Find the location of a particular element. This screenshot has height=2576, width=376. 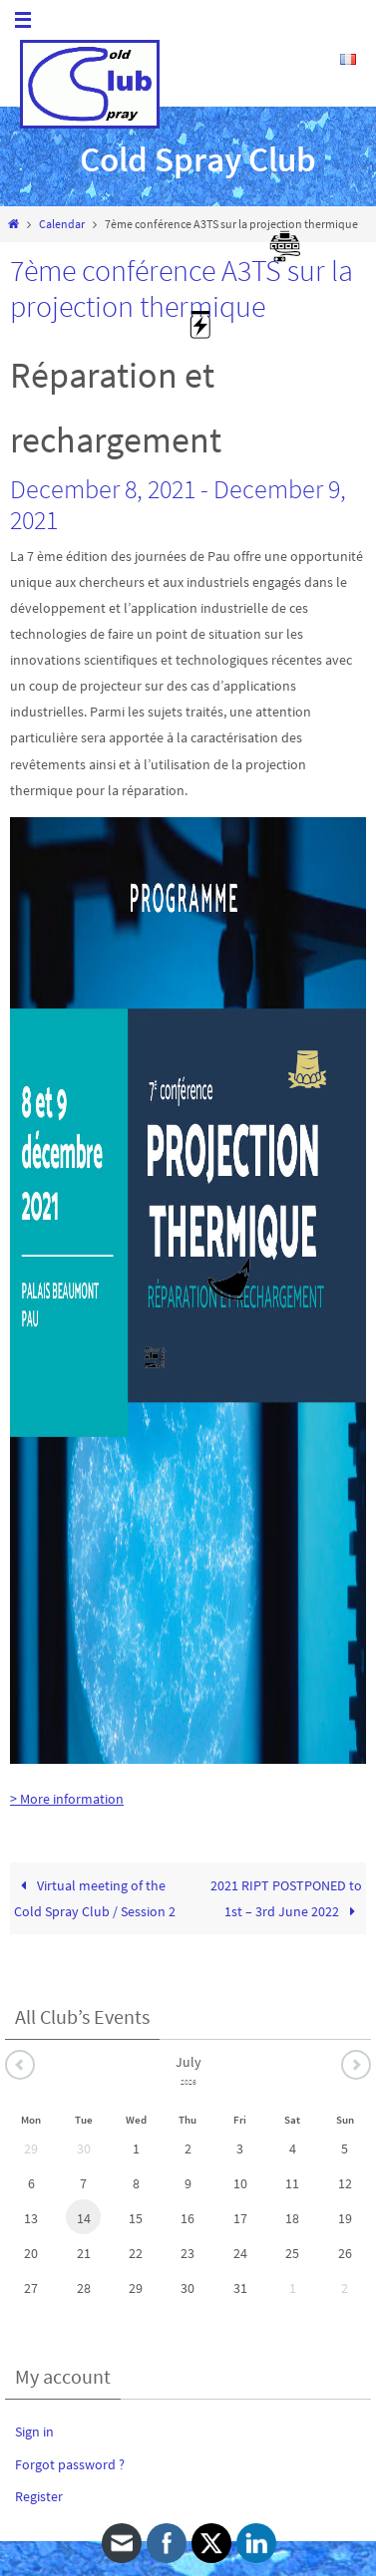

access warehouse inventory management is located at coordinates (155, 1356).